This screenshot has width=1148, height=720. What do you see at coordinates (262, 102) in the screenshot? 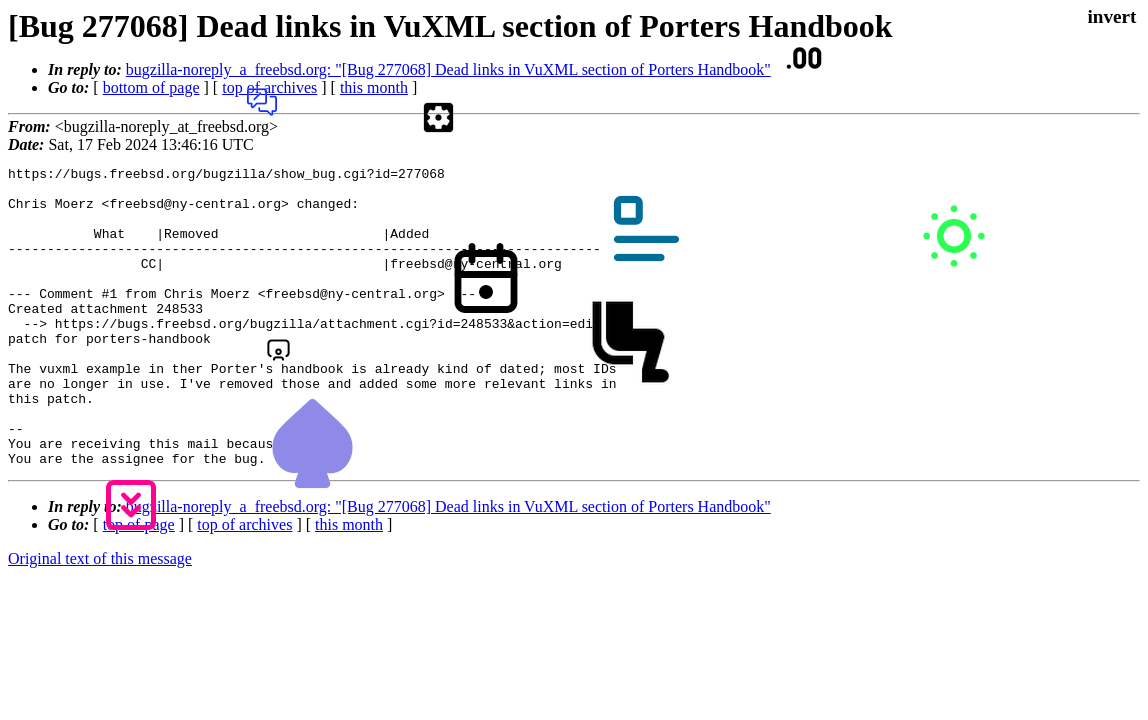
I see `duplicate an existing discussion thread` at bounding box center [262, 102].